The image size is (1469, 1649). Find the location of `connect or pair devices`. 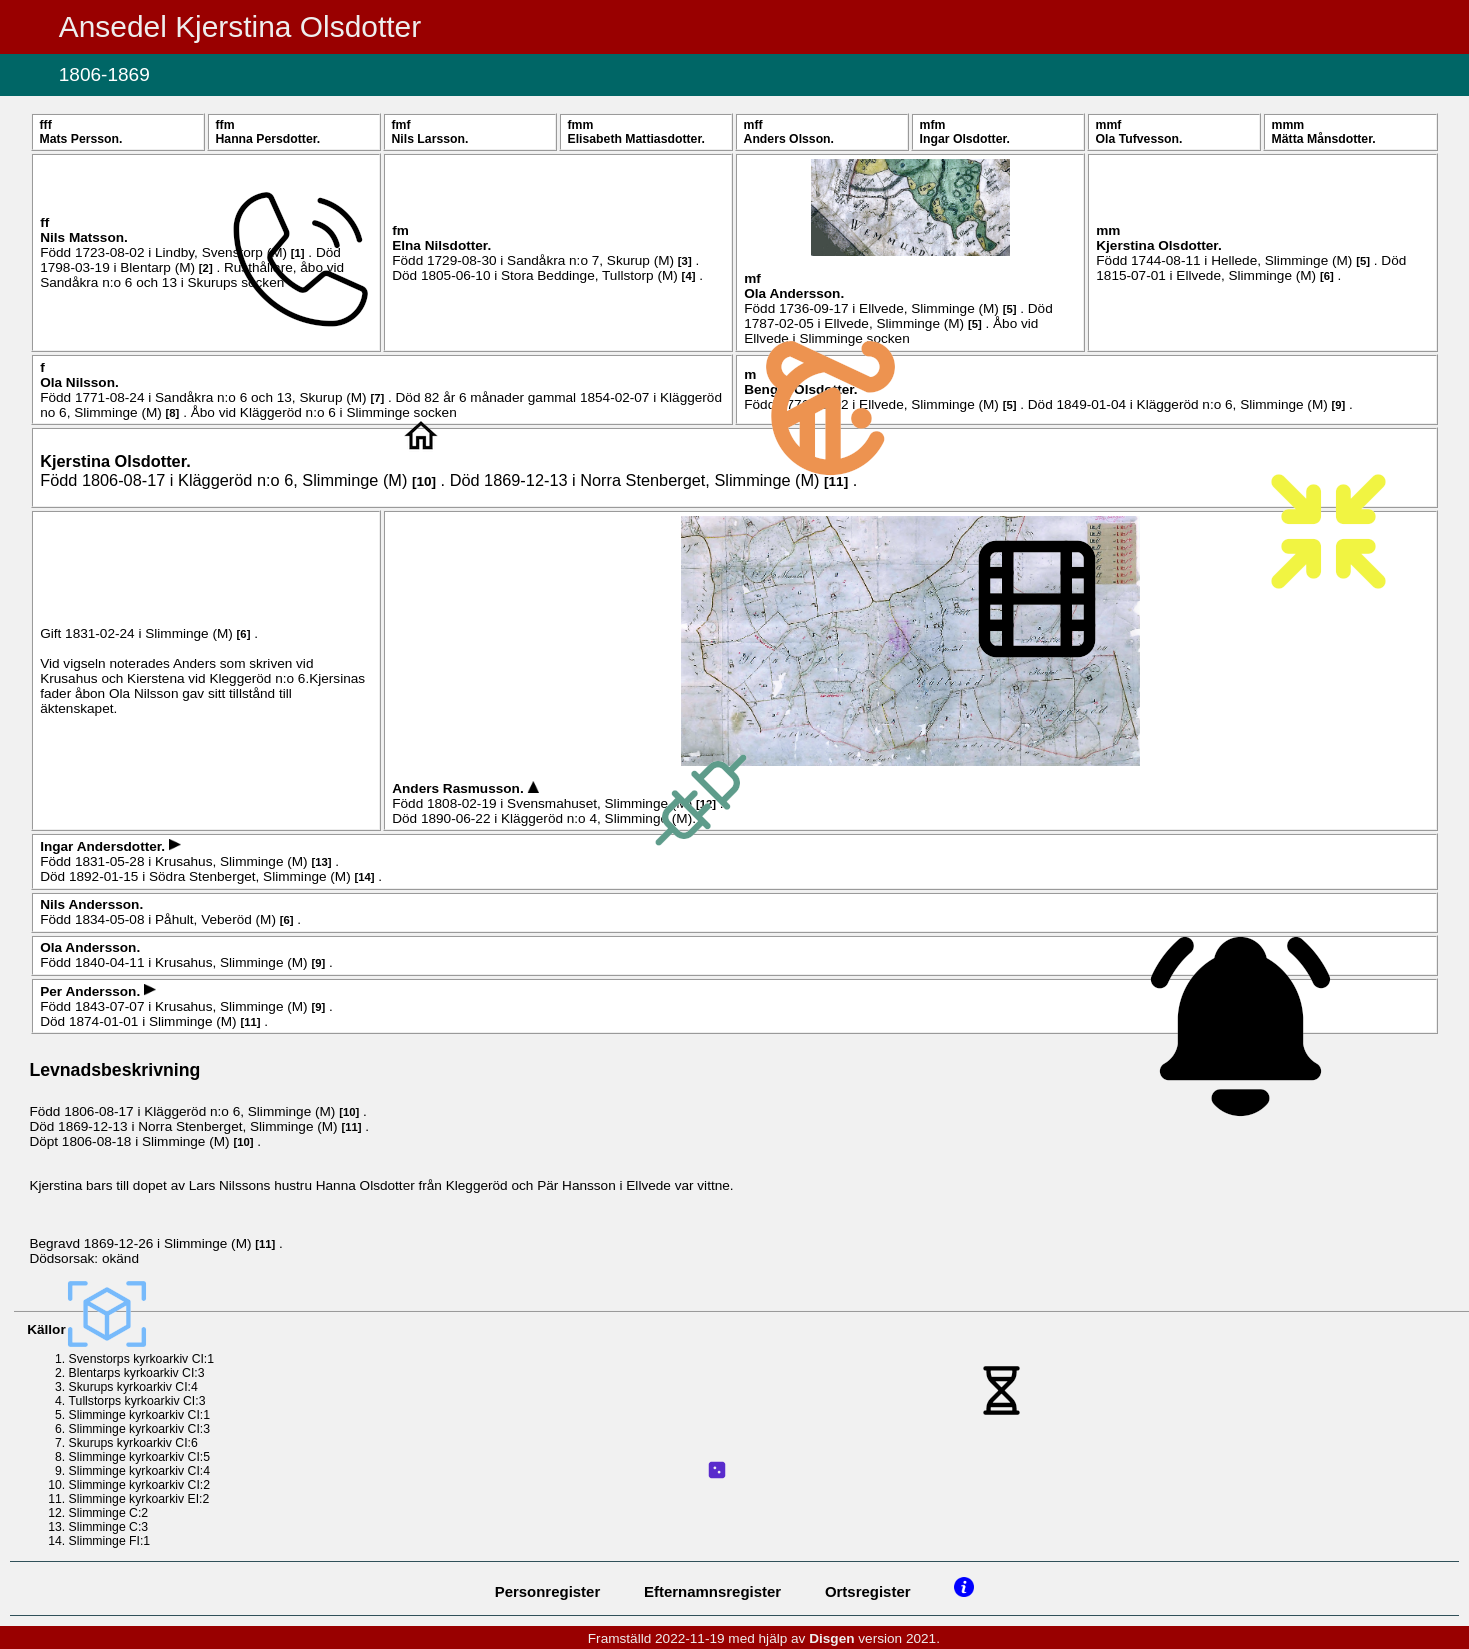

connect or pair devices is located at coordinates (701, 800).